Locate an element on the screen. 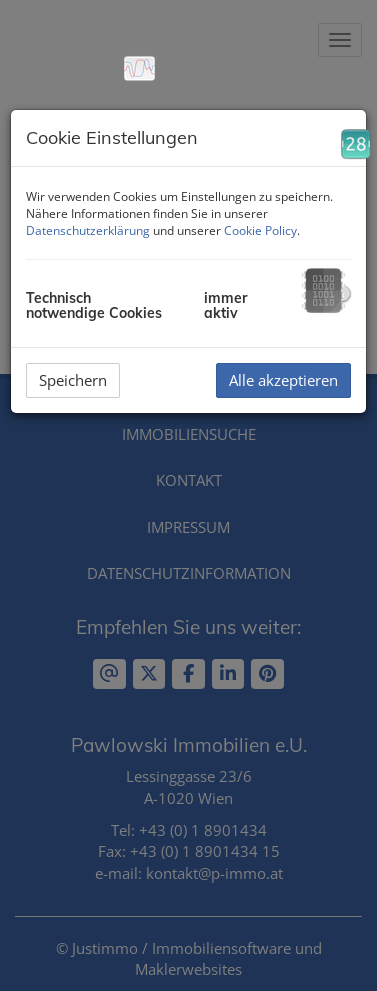  open power statistics app is located at coordinates (139, 68).